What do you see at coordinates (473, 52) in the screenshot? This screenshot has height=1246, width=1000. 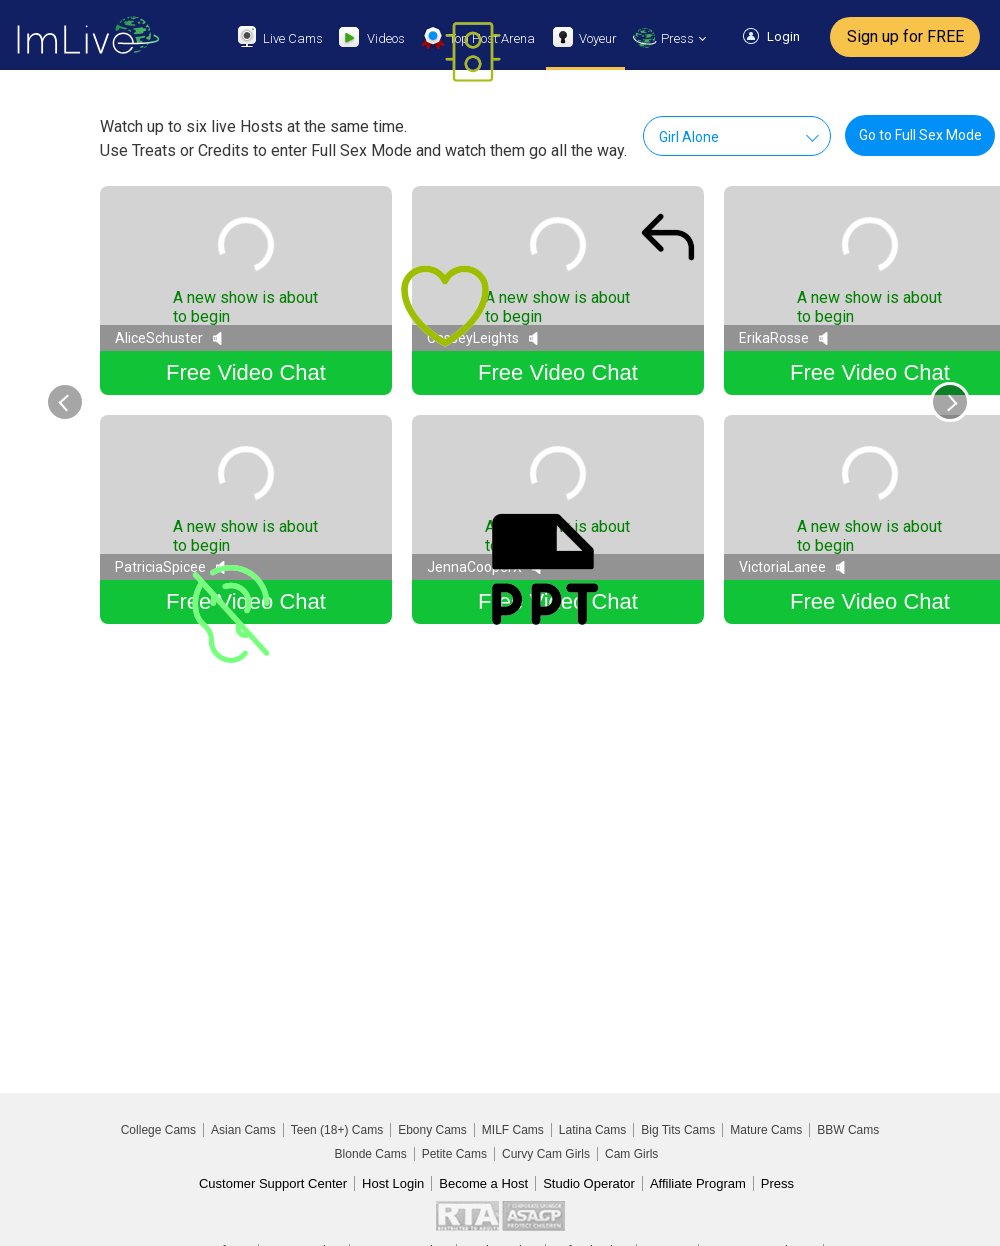 I see `traffic or signal status indicator` at bounding box center [473, 52].